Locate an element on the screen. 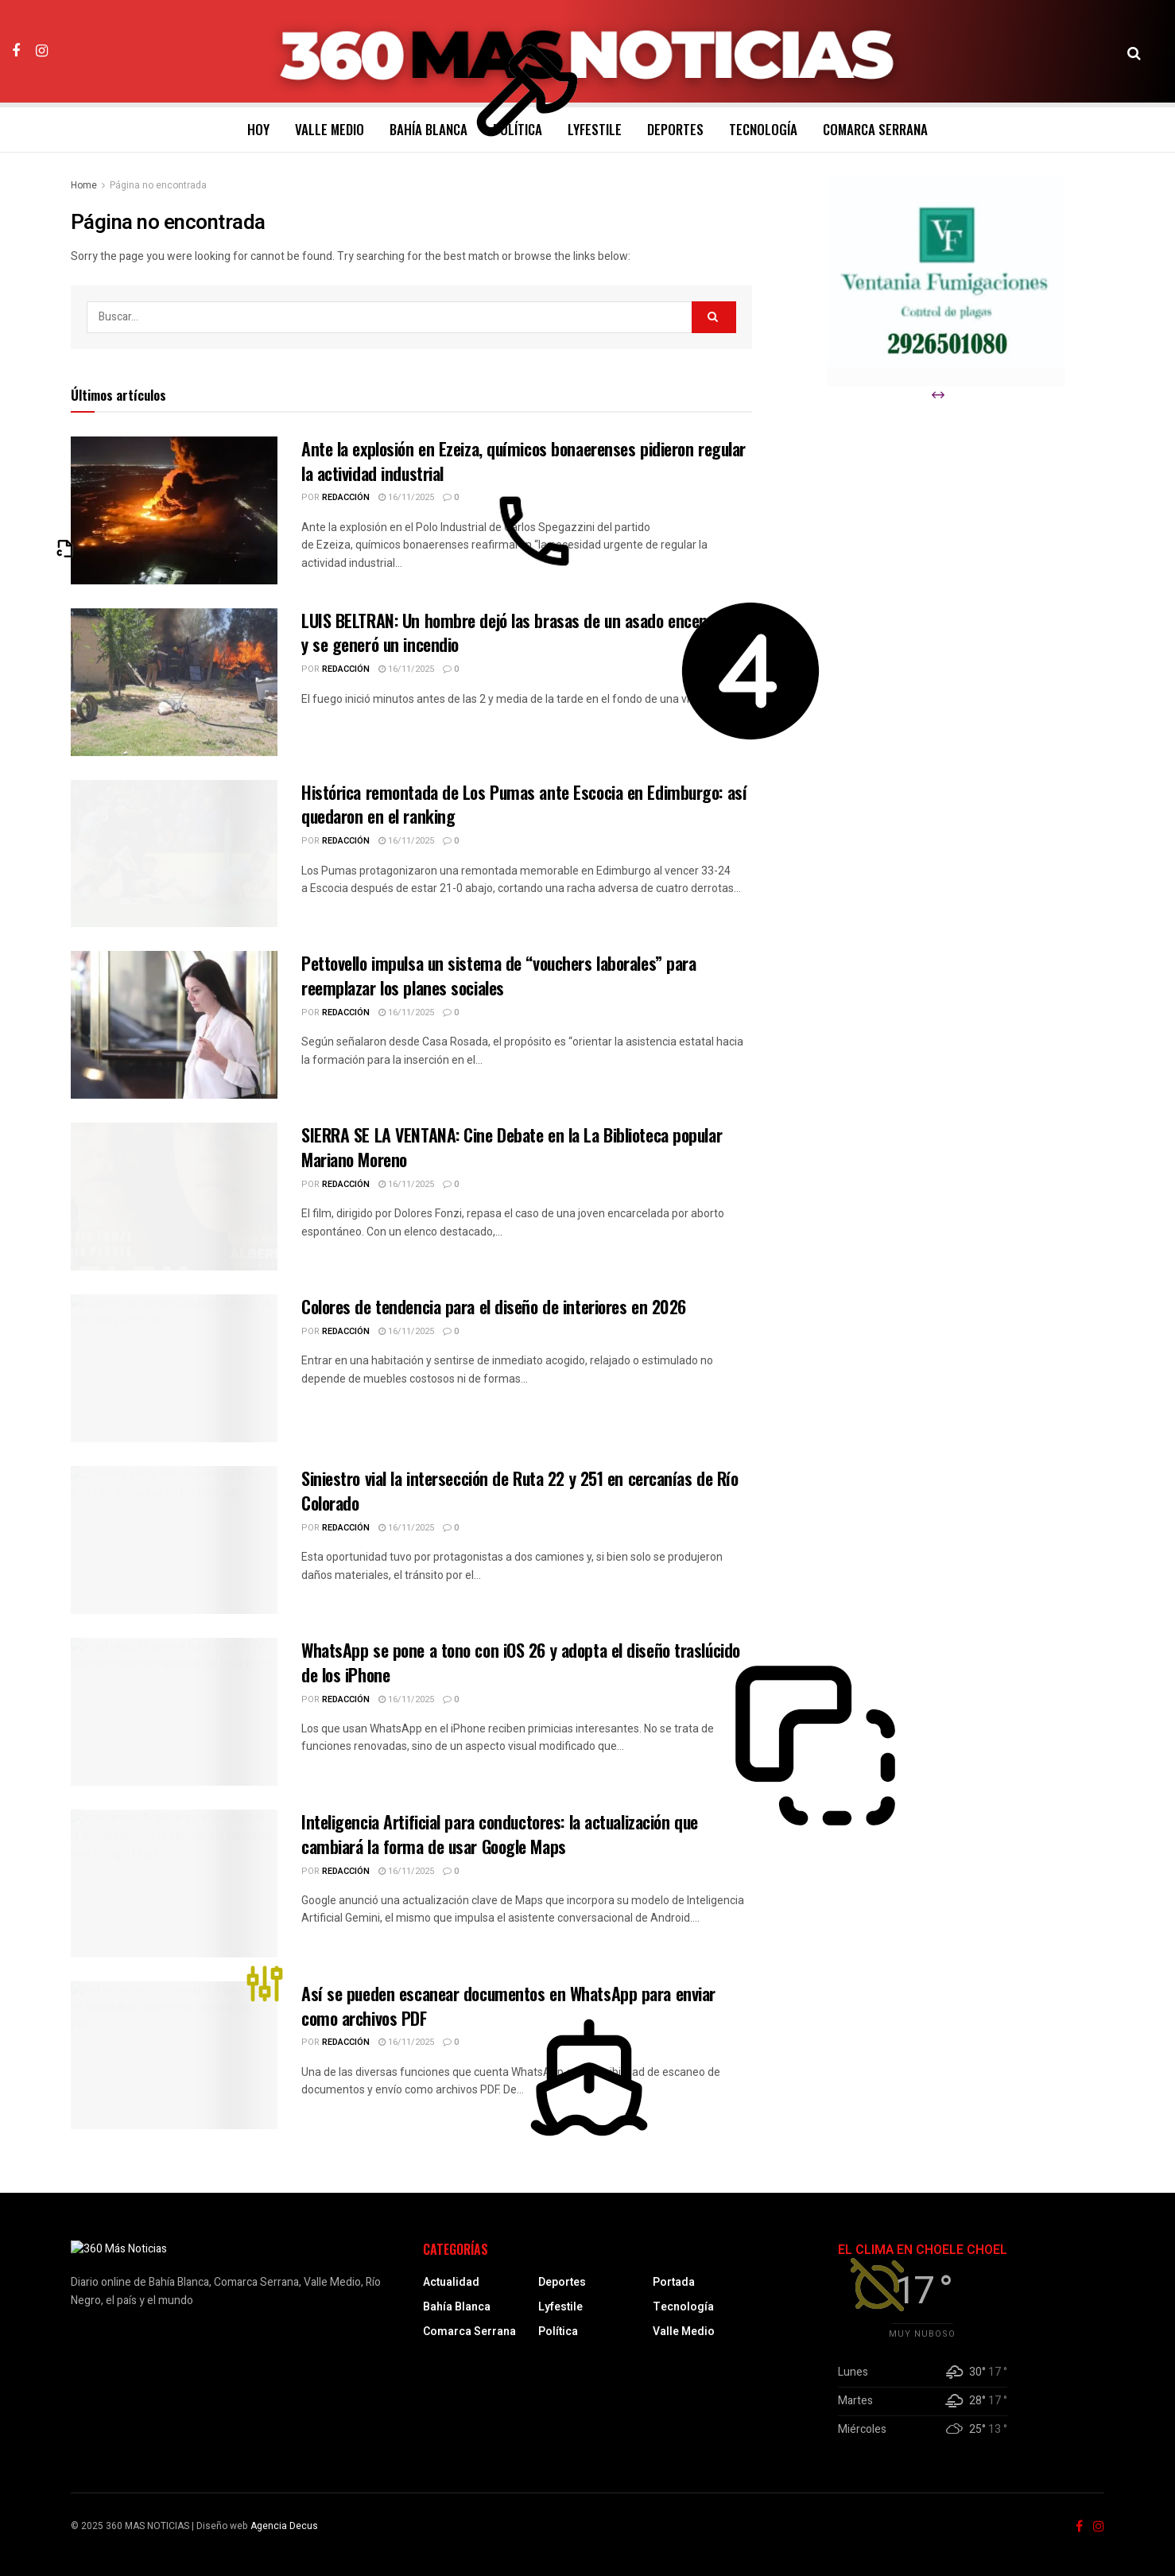  access crafting or building tools is located at coordinates (527, 91).